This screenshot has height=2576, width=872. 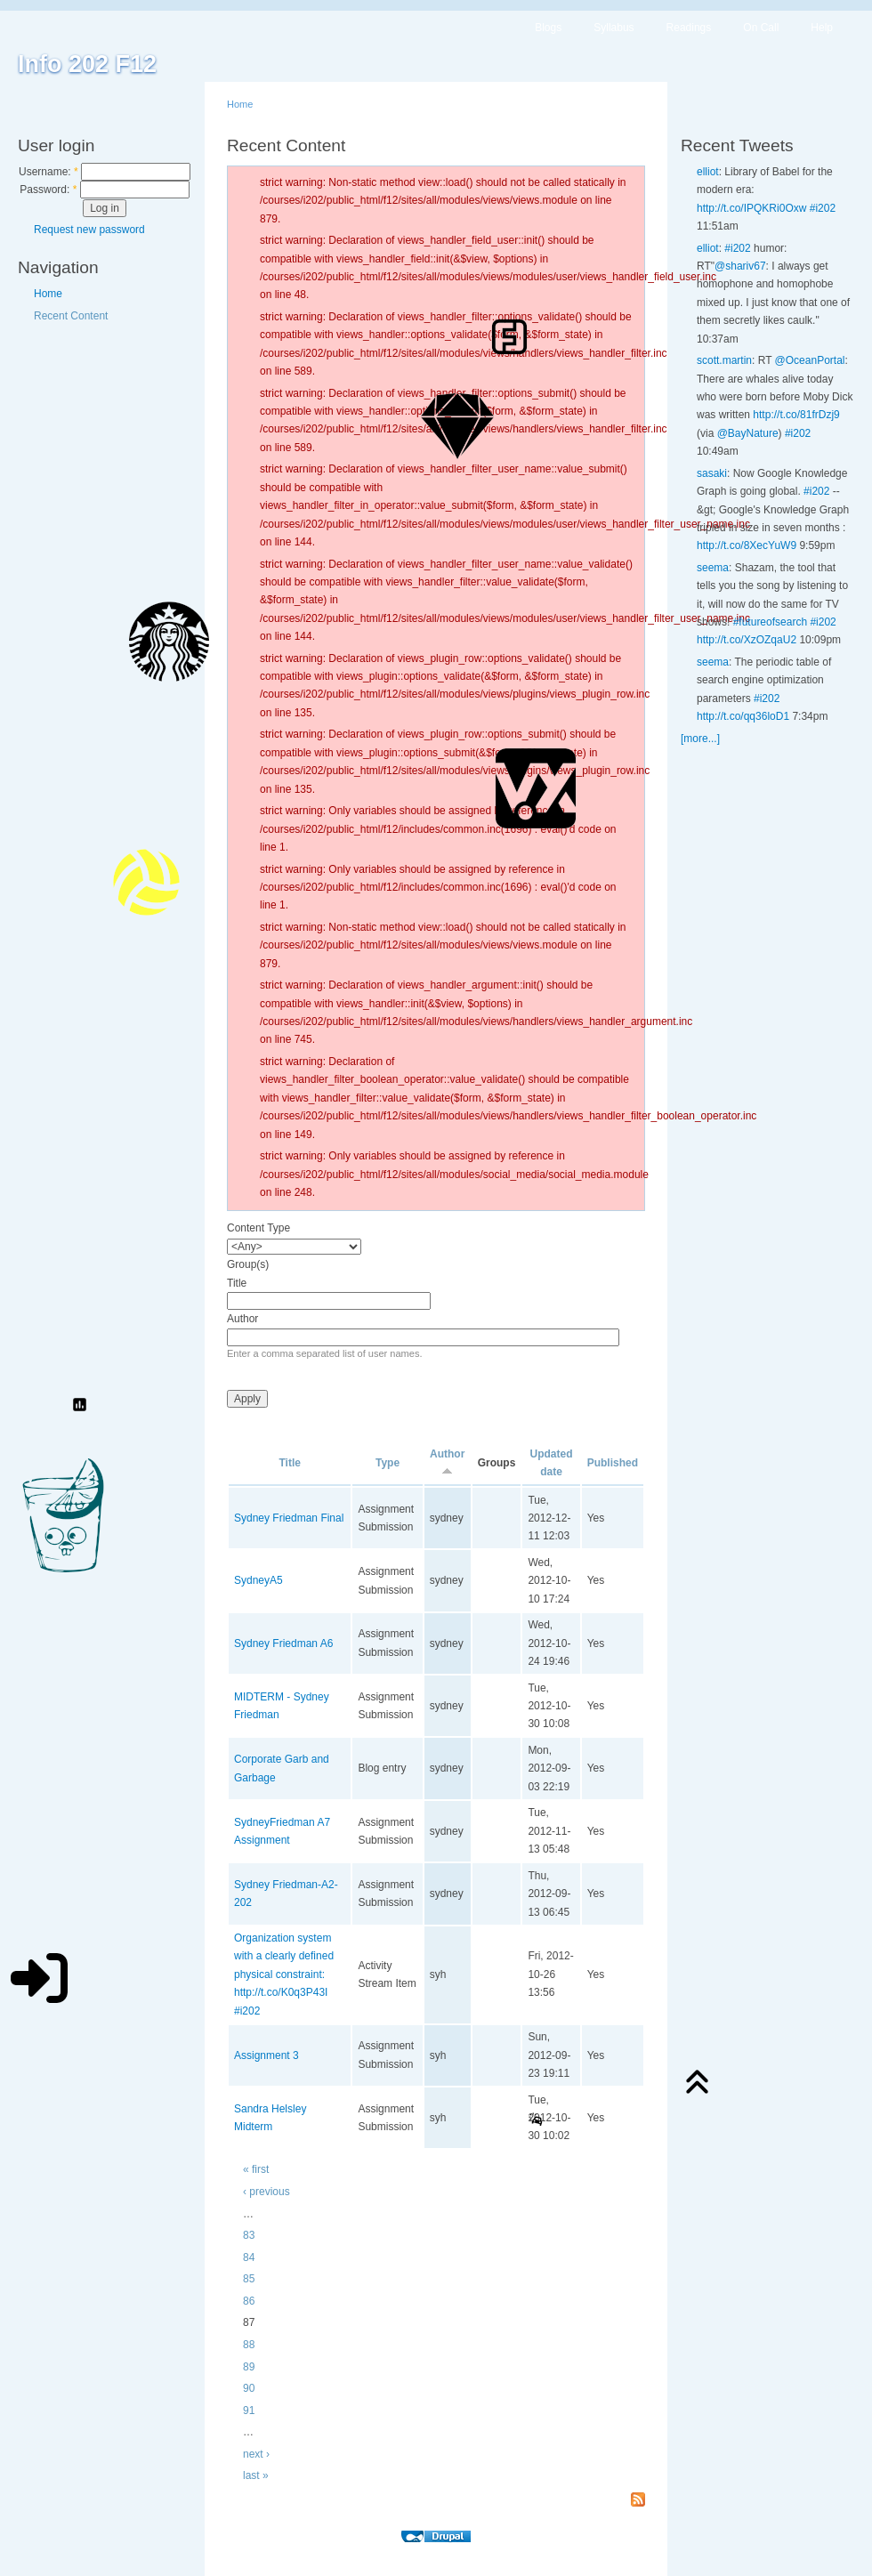 What do you see at coordinates (169, 642) in the screenshot?
I see `open the Starbucks app` at bounding box center [169, 642].